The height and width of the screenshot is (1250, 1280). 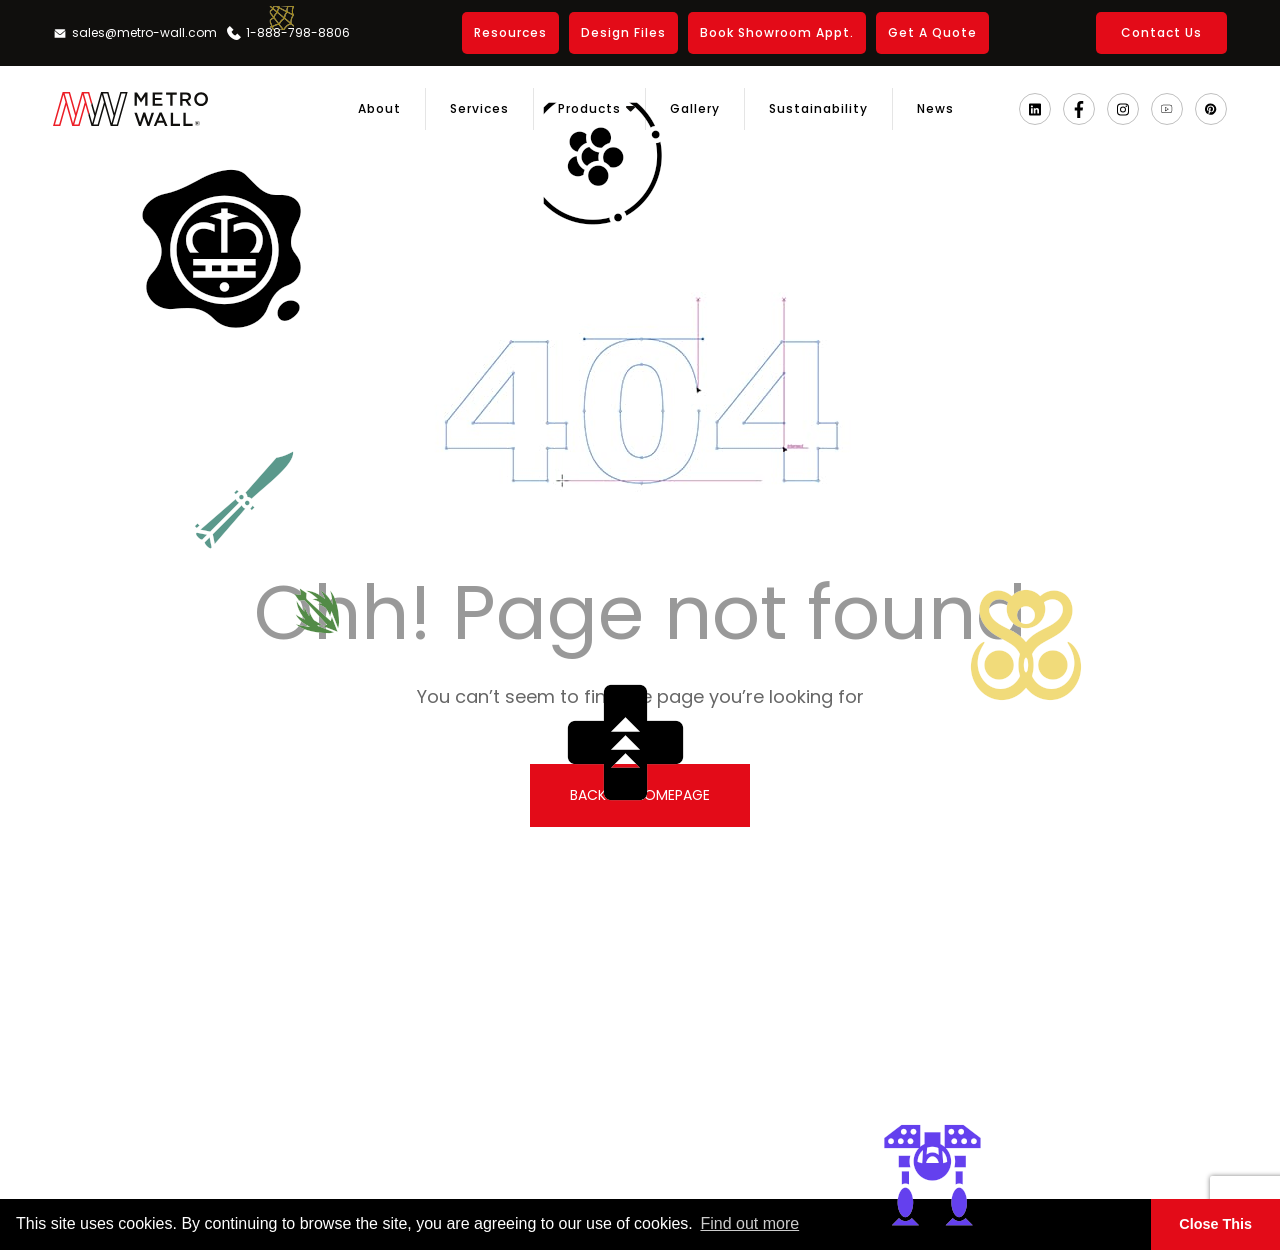 I want to click on indicates an official or verified document, so click(x=222, y=248).